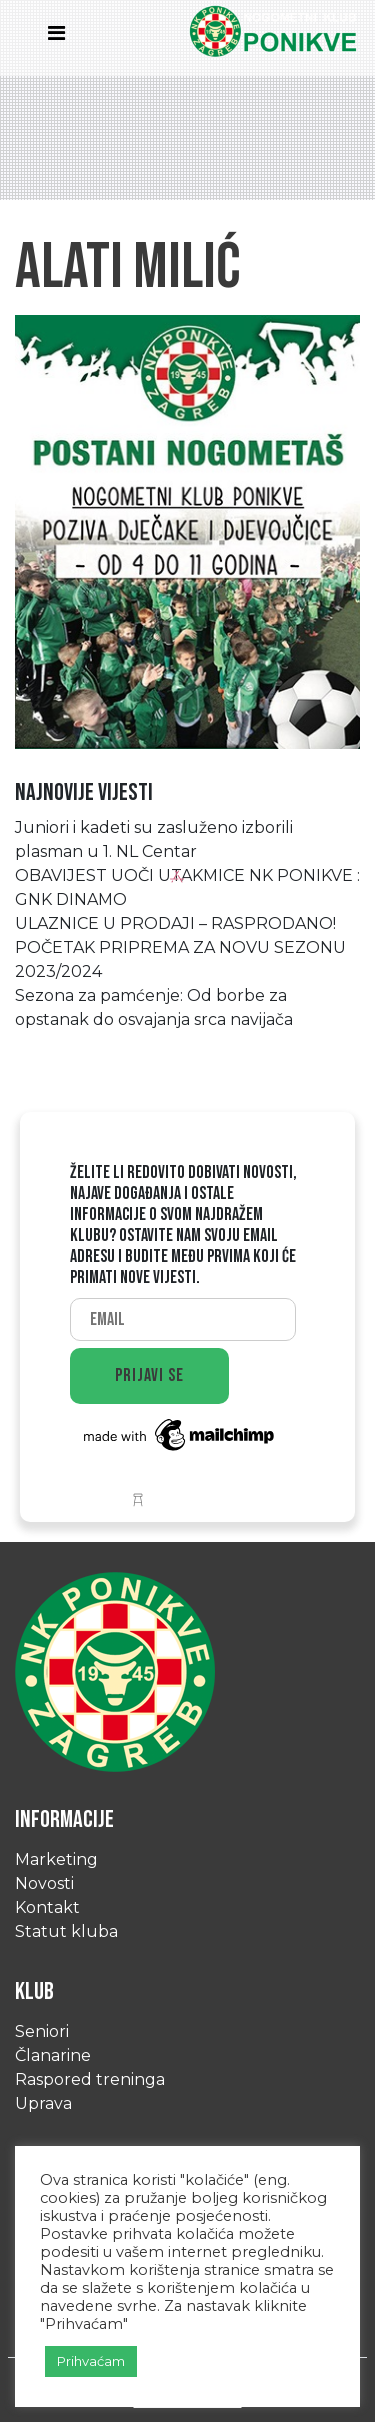 This screenshot has height=2422, width=375. I want to click on open the app store, so click(177, 877).